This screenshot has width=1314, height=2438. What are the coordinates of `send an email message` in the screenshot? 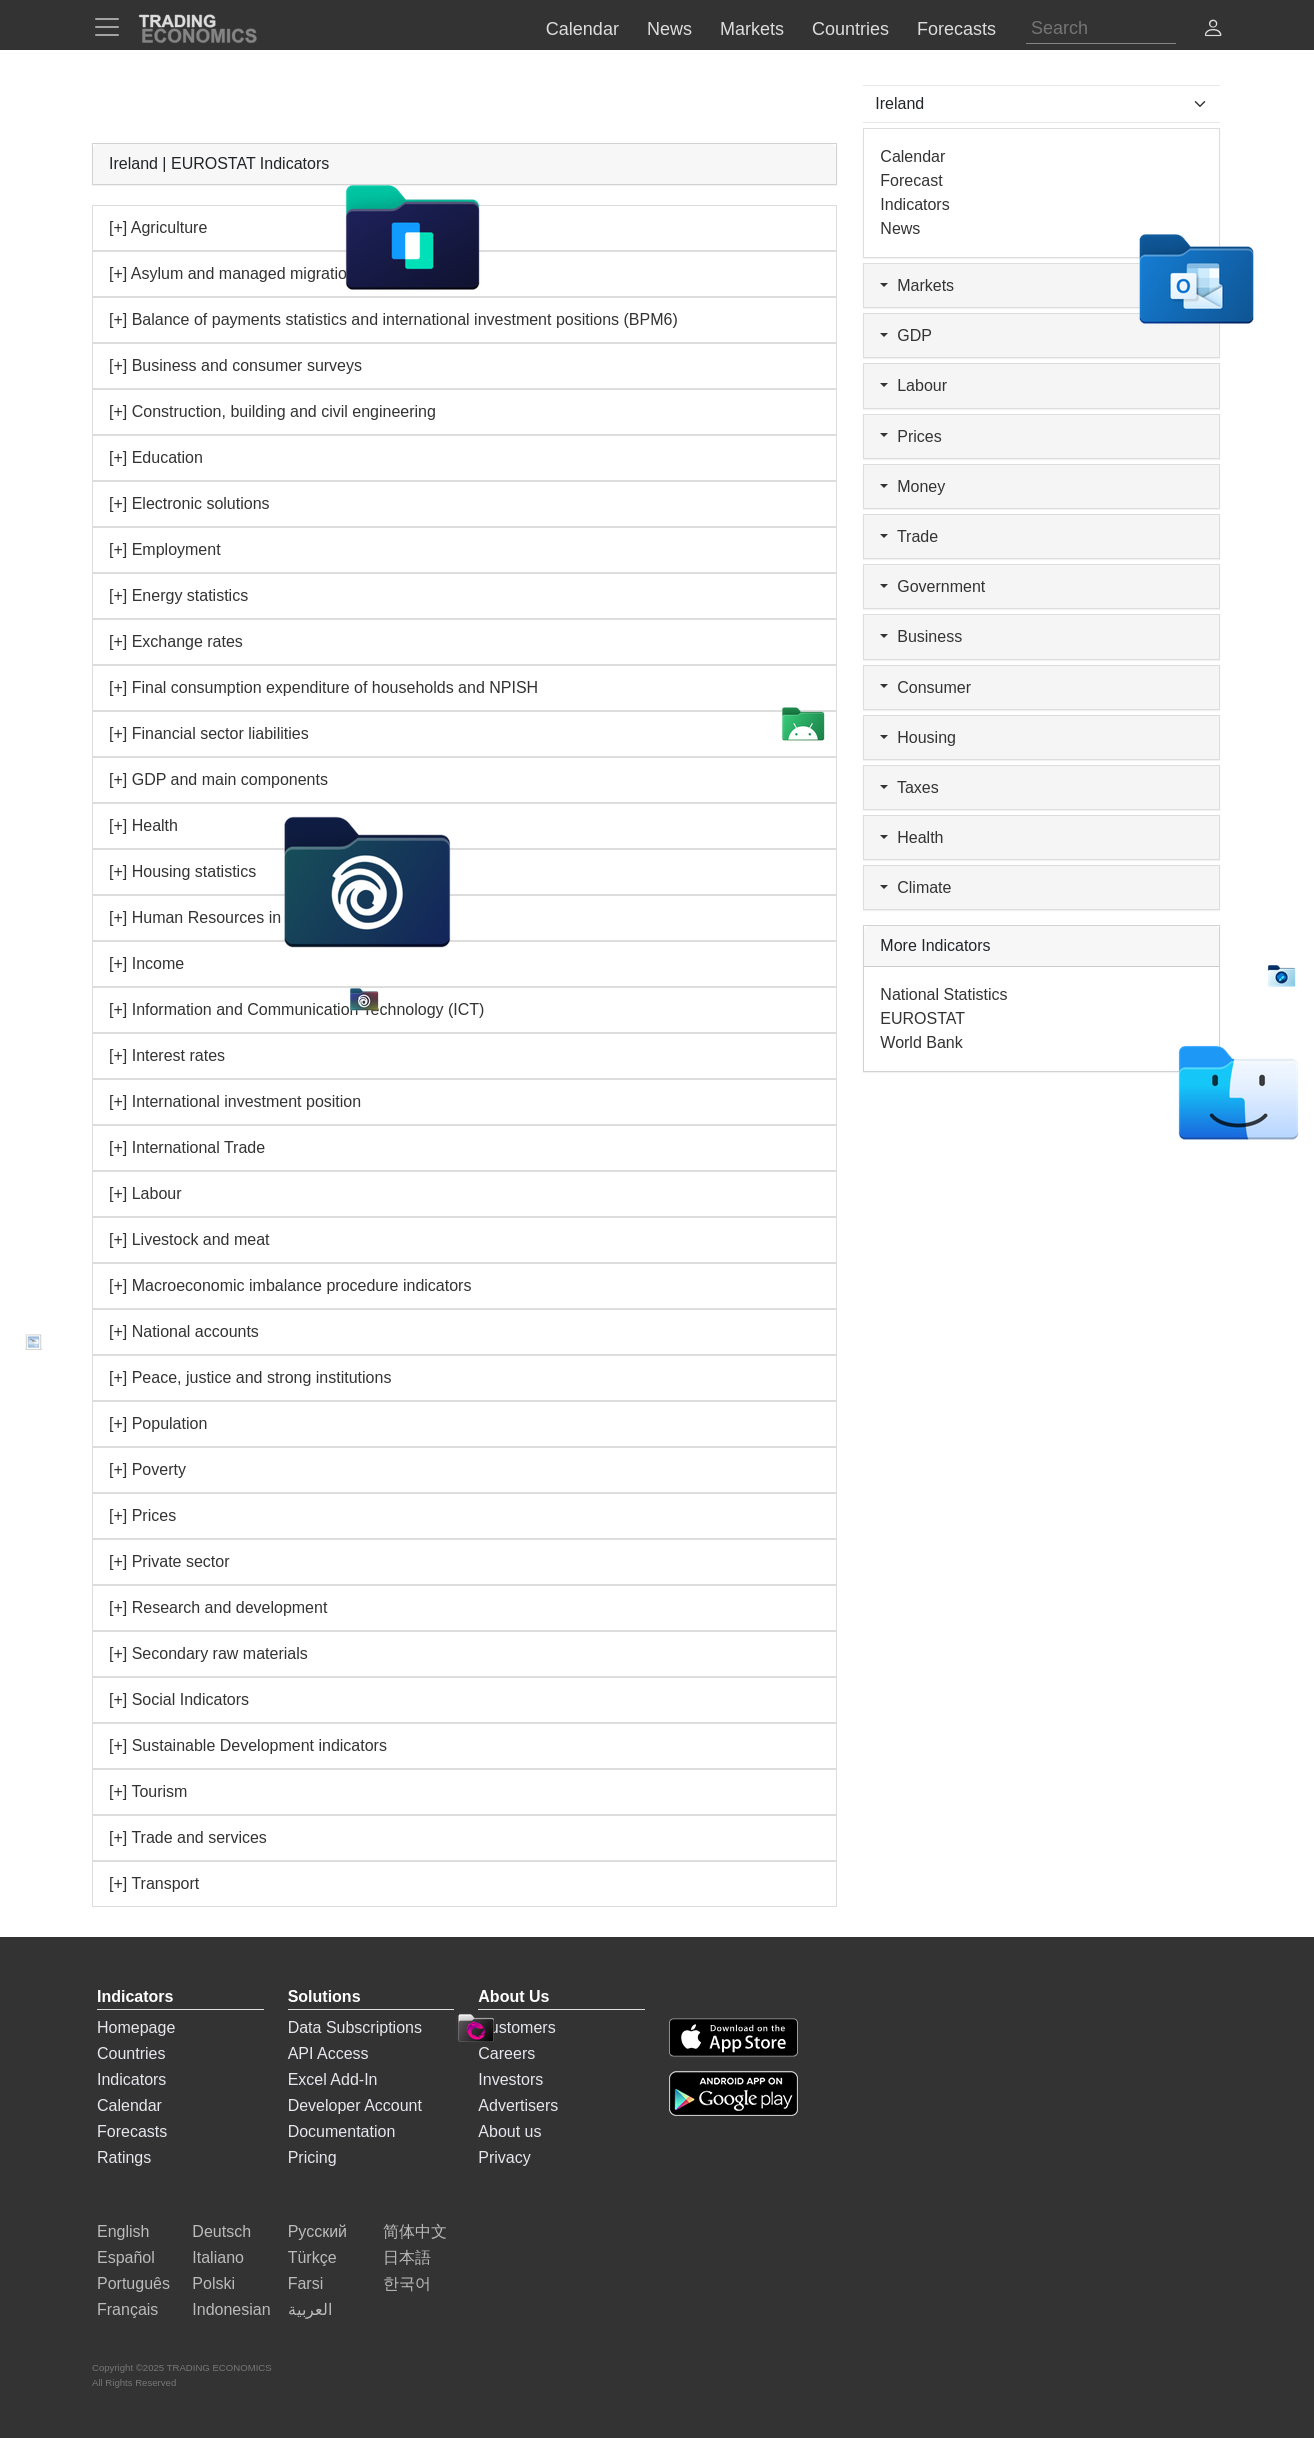 It's located at (33, 1342).